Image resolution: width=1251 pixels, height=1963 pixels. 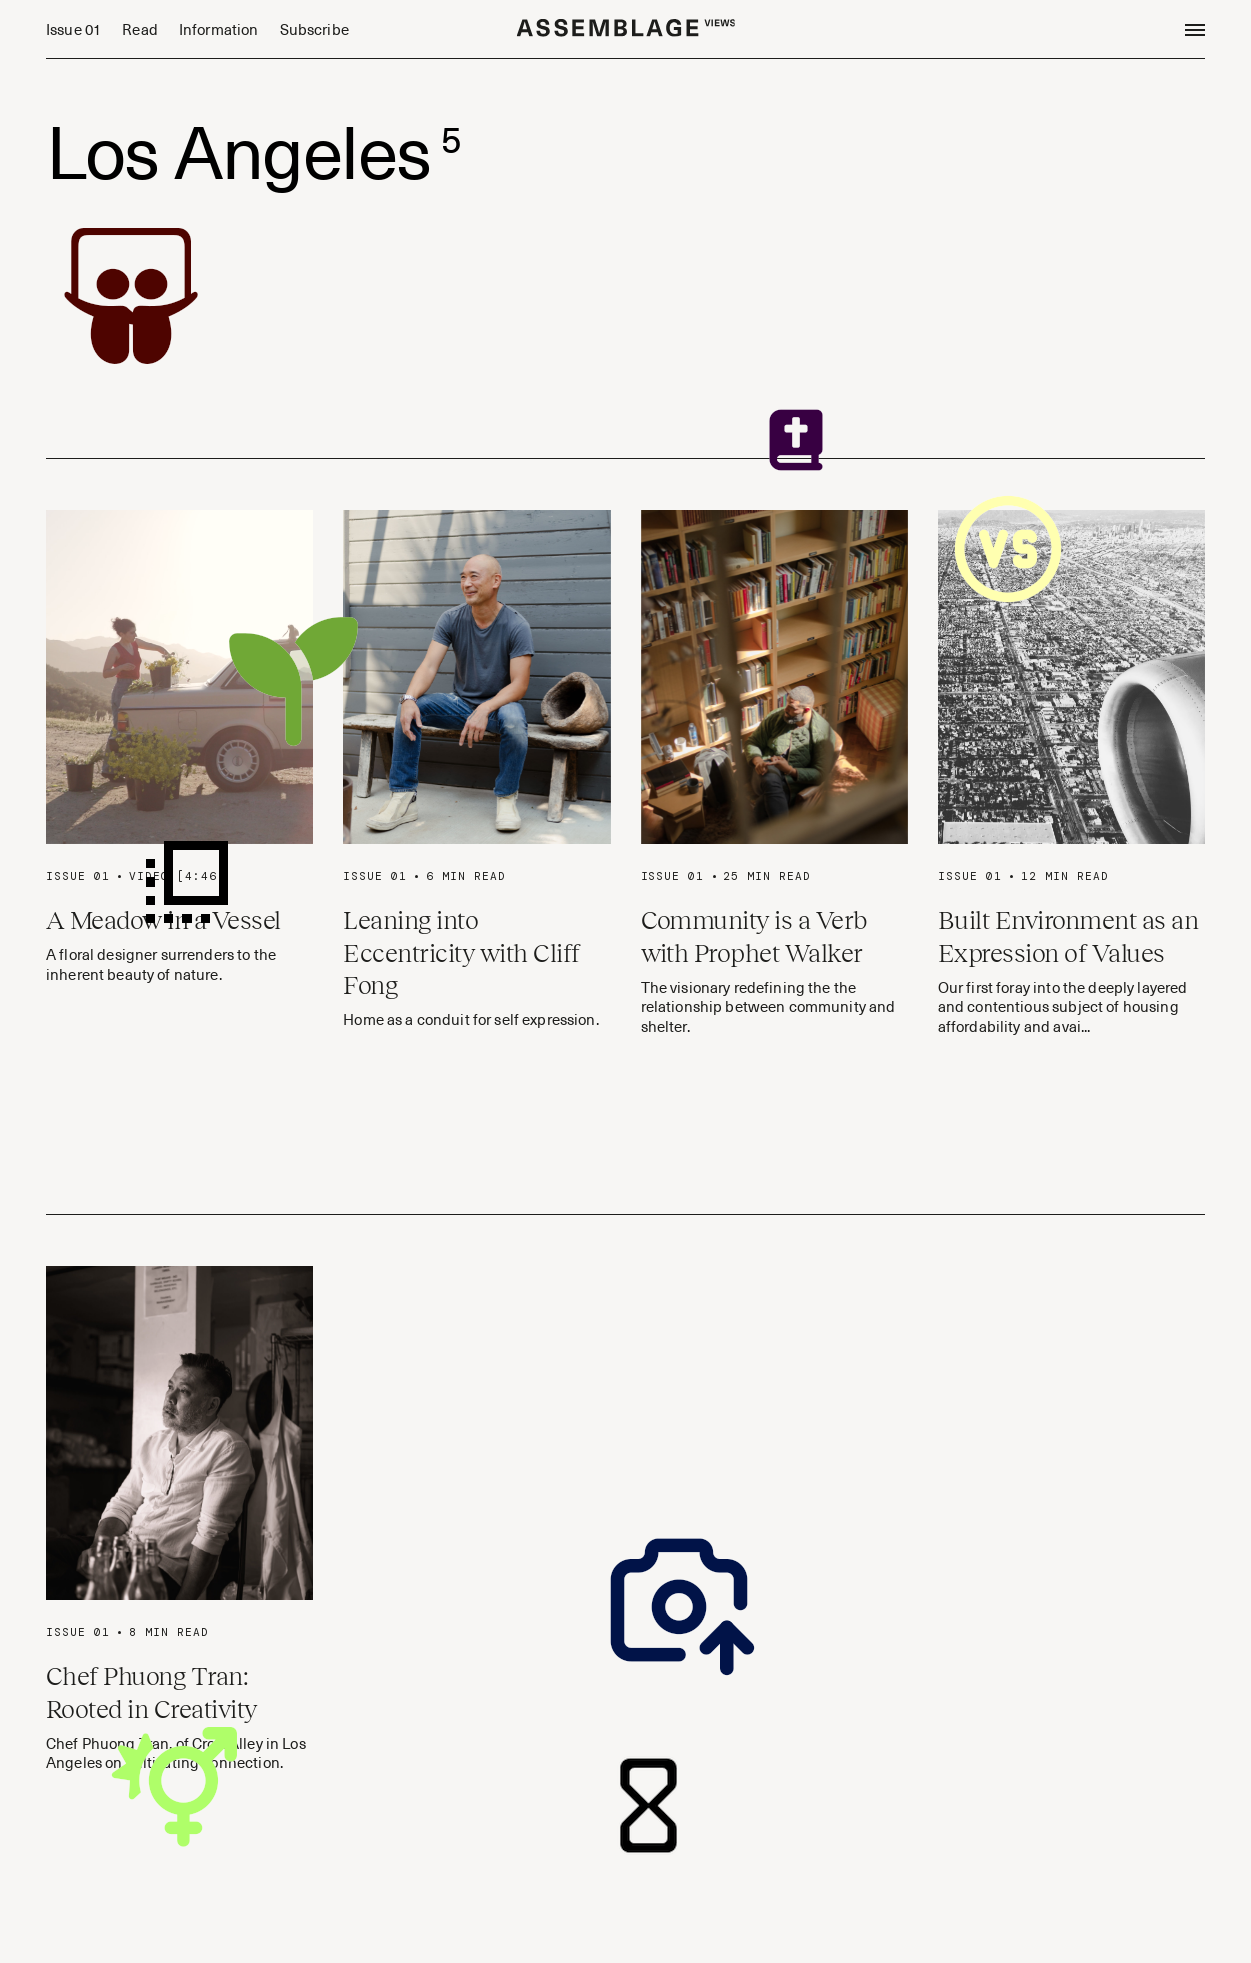 I want to click on access bible or religious texts, so click(x=796, y=440).